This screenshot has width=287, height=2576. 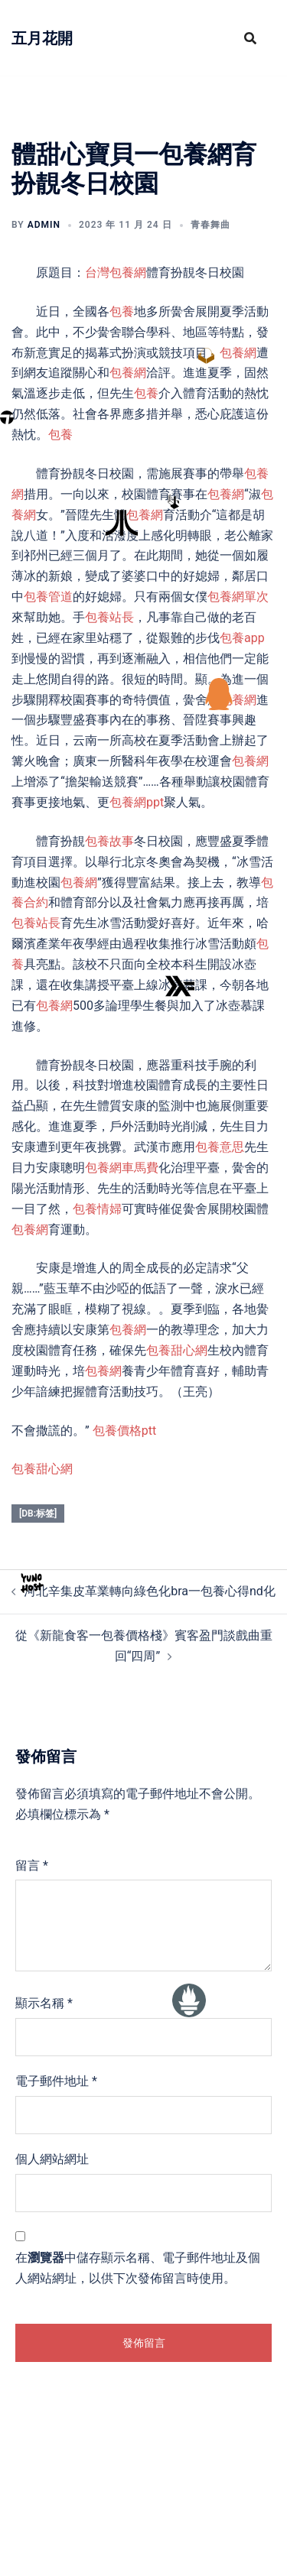 What do you see at coordinates (173, 501) in the screenshot?
I see `tails operating system logo` at bounding box center [173, 501].